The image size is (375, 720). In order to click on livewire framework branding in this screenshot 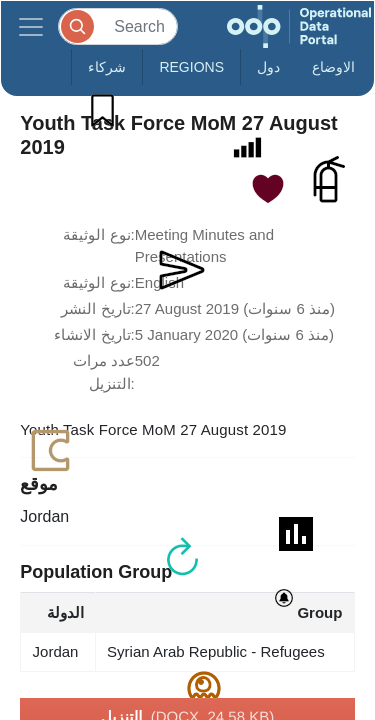, I will do `click(204, 685)`.